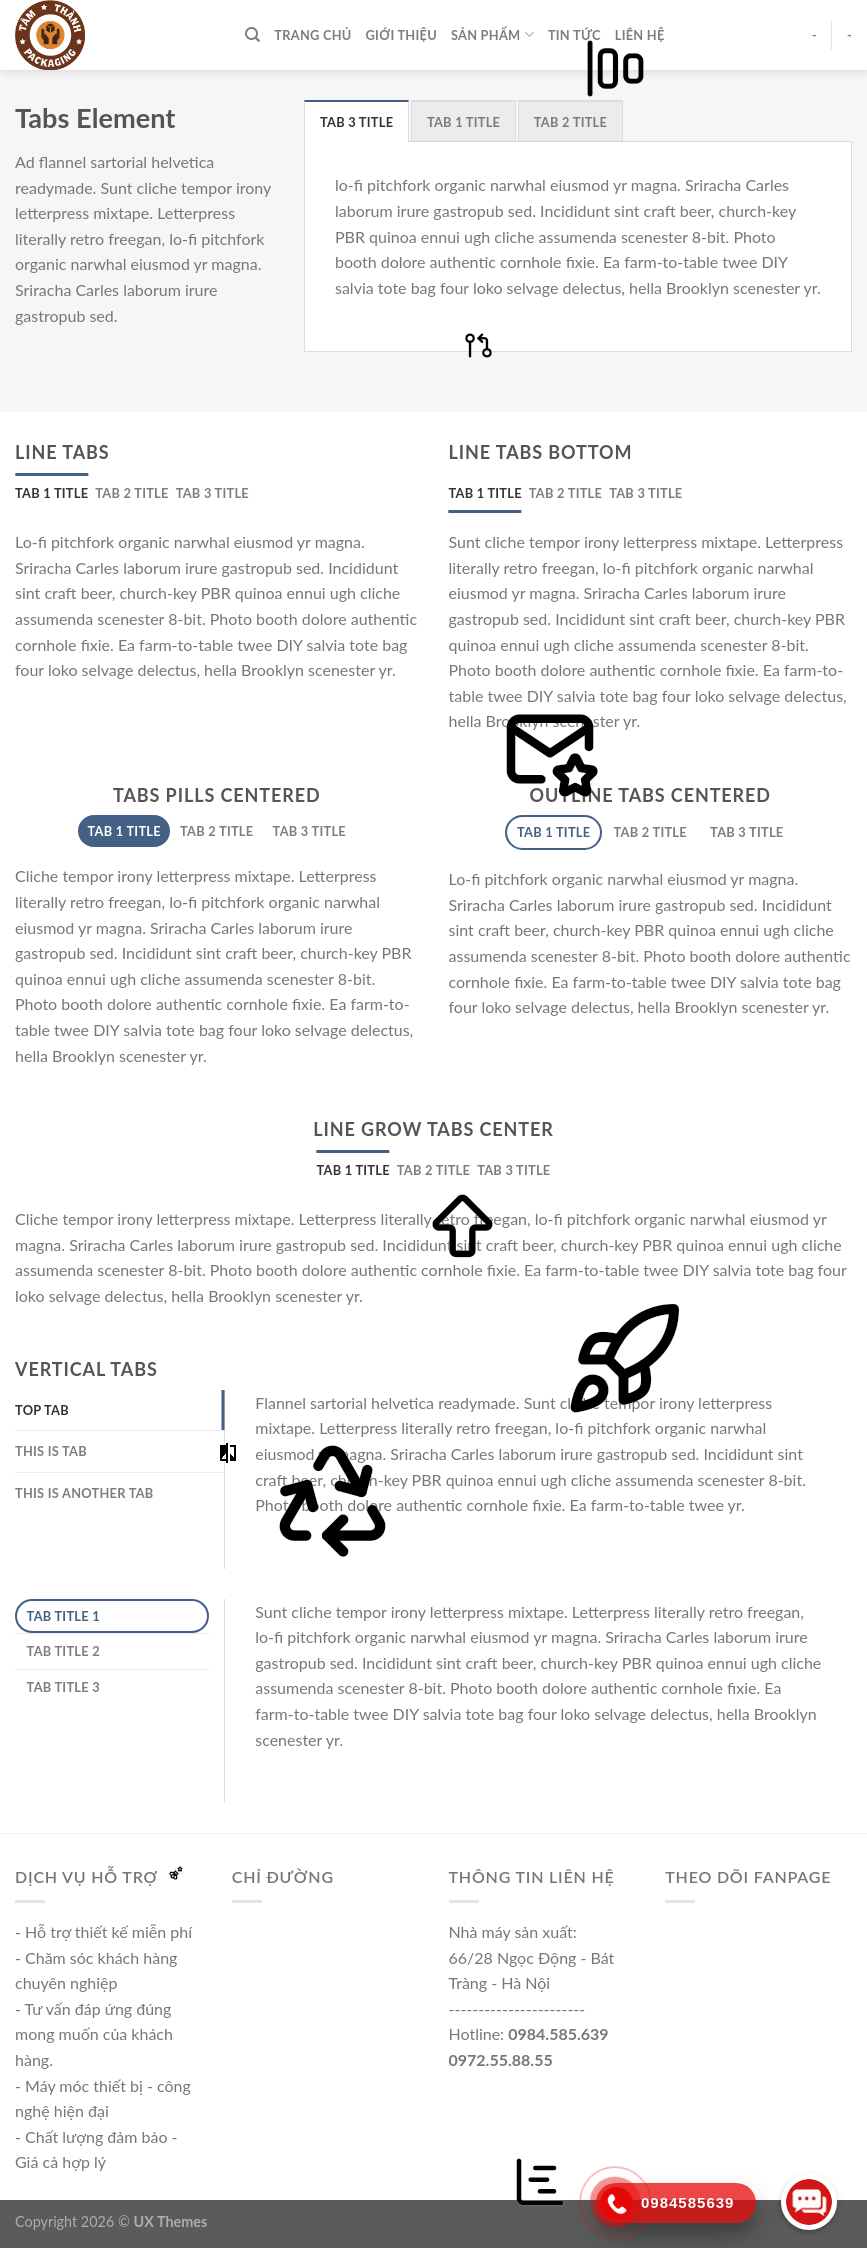  Describe the element at coordinates (615, 68) in the screenshot. I see `align items to the start horizontally` at that location.